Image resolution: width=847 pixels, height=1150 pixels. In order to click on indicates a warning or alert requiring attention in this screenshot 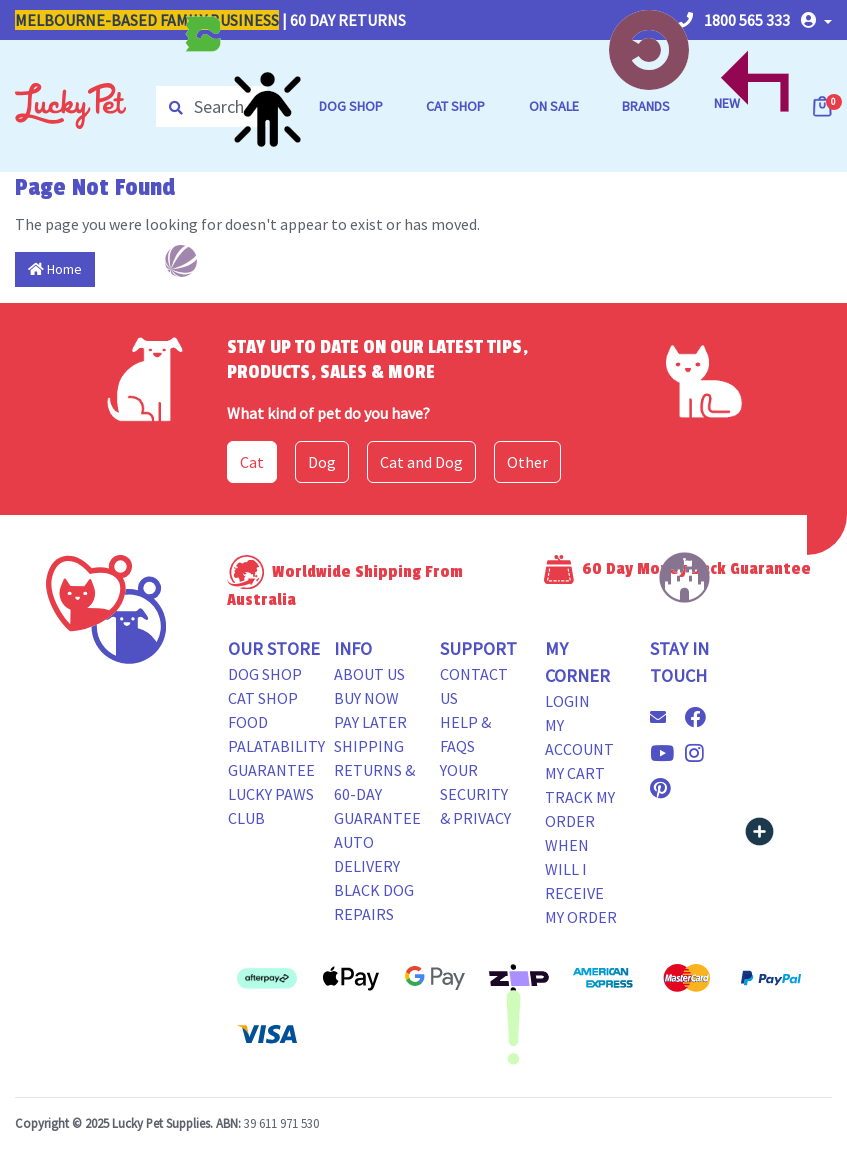, I will do `click(513, 1027)`.